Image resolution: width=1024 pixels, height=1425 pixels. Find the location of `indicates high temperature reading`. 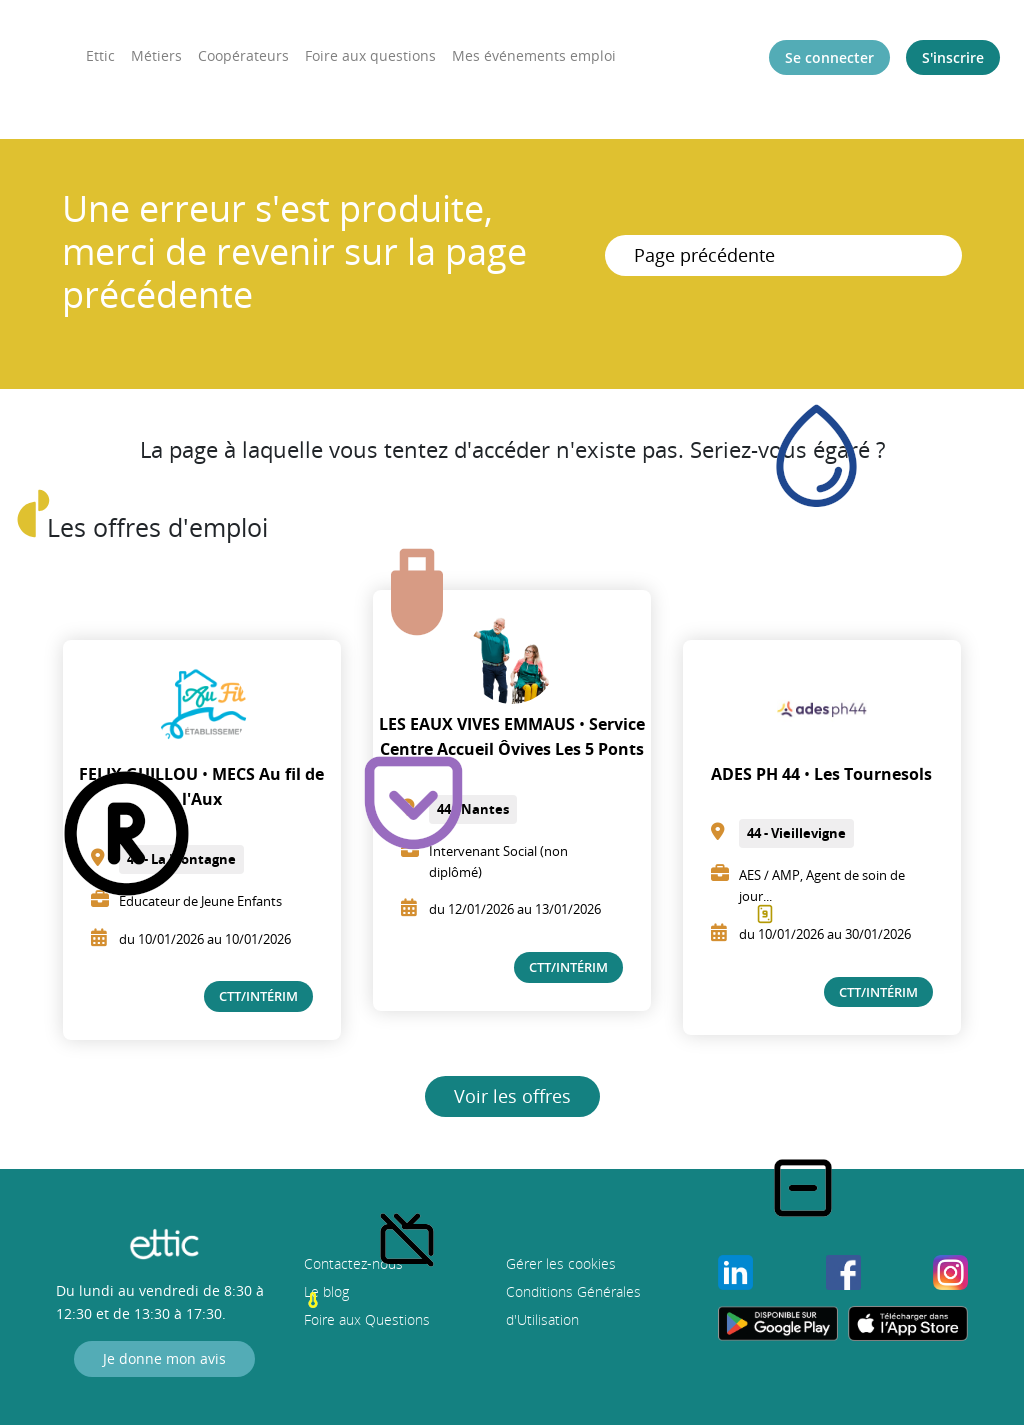

indicates high temperature reading is located at coordinates (313, 1300).